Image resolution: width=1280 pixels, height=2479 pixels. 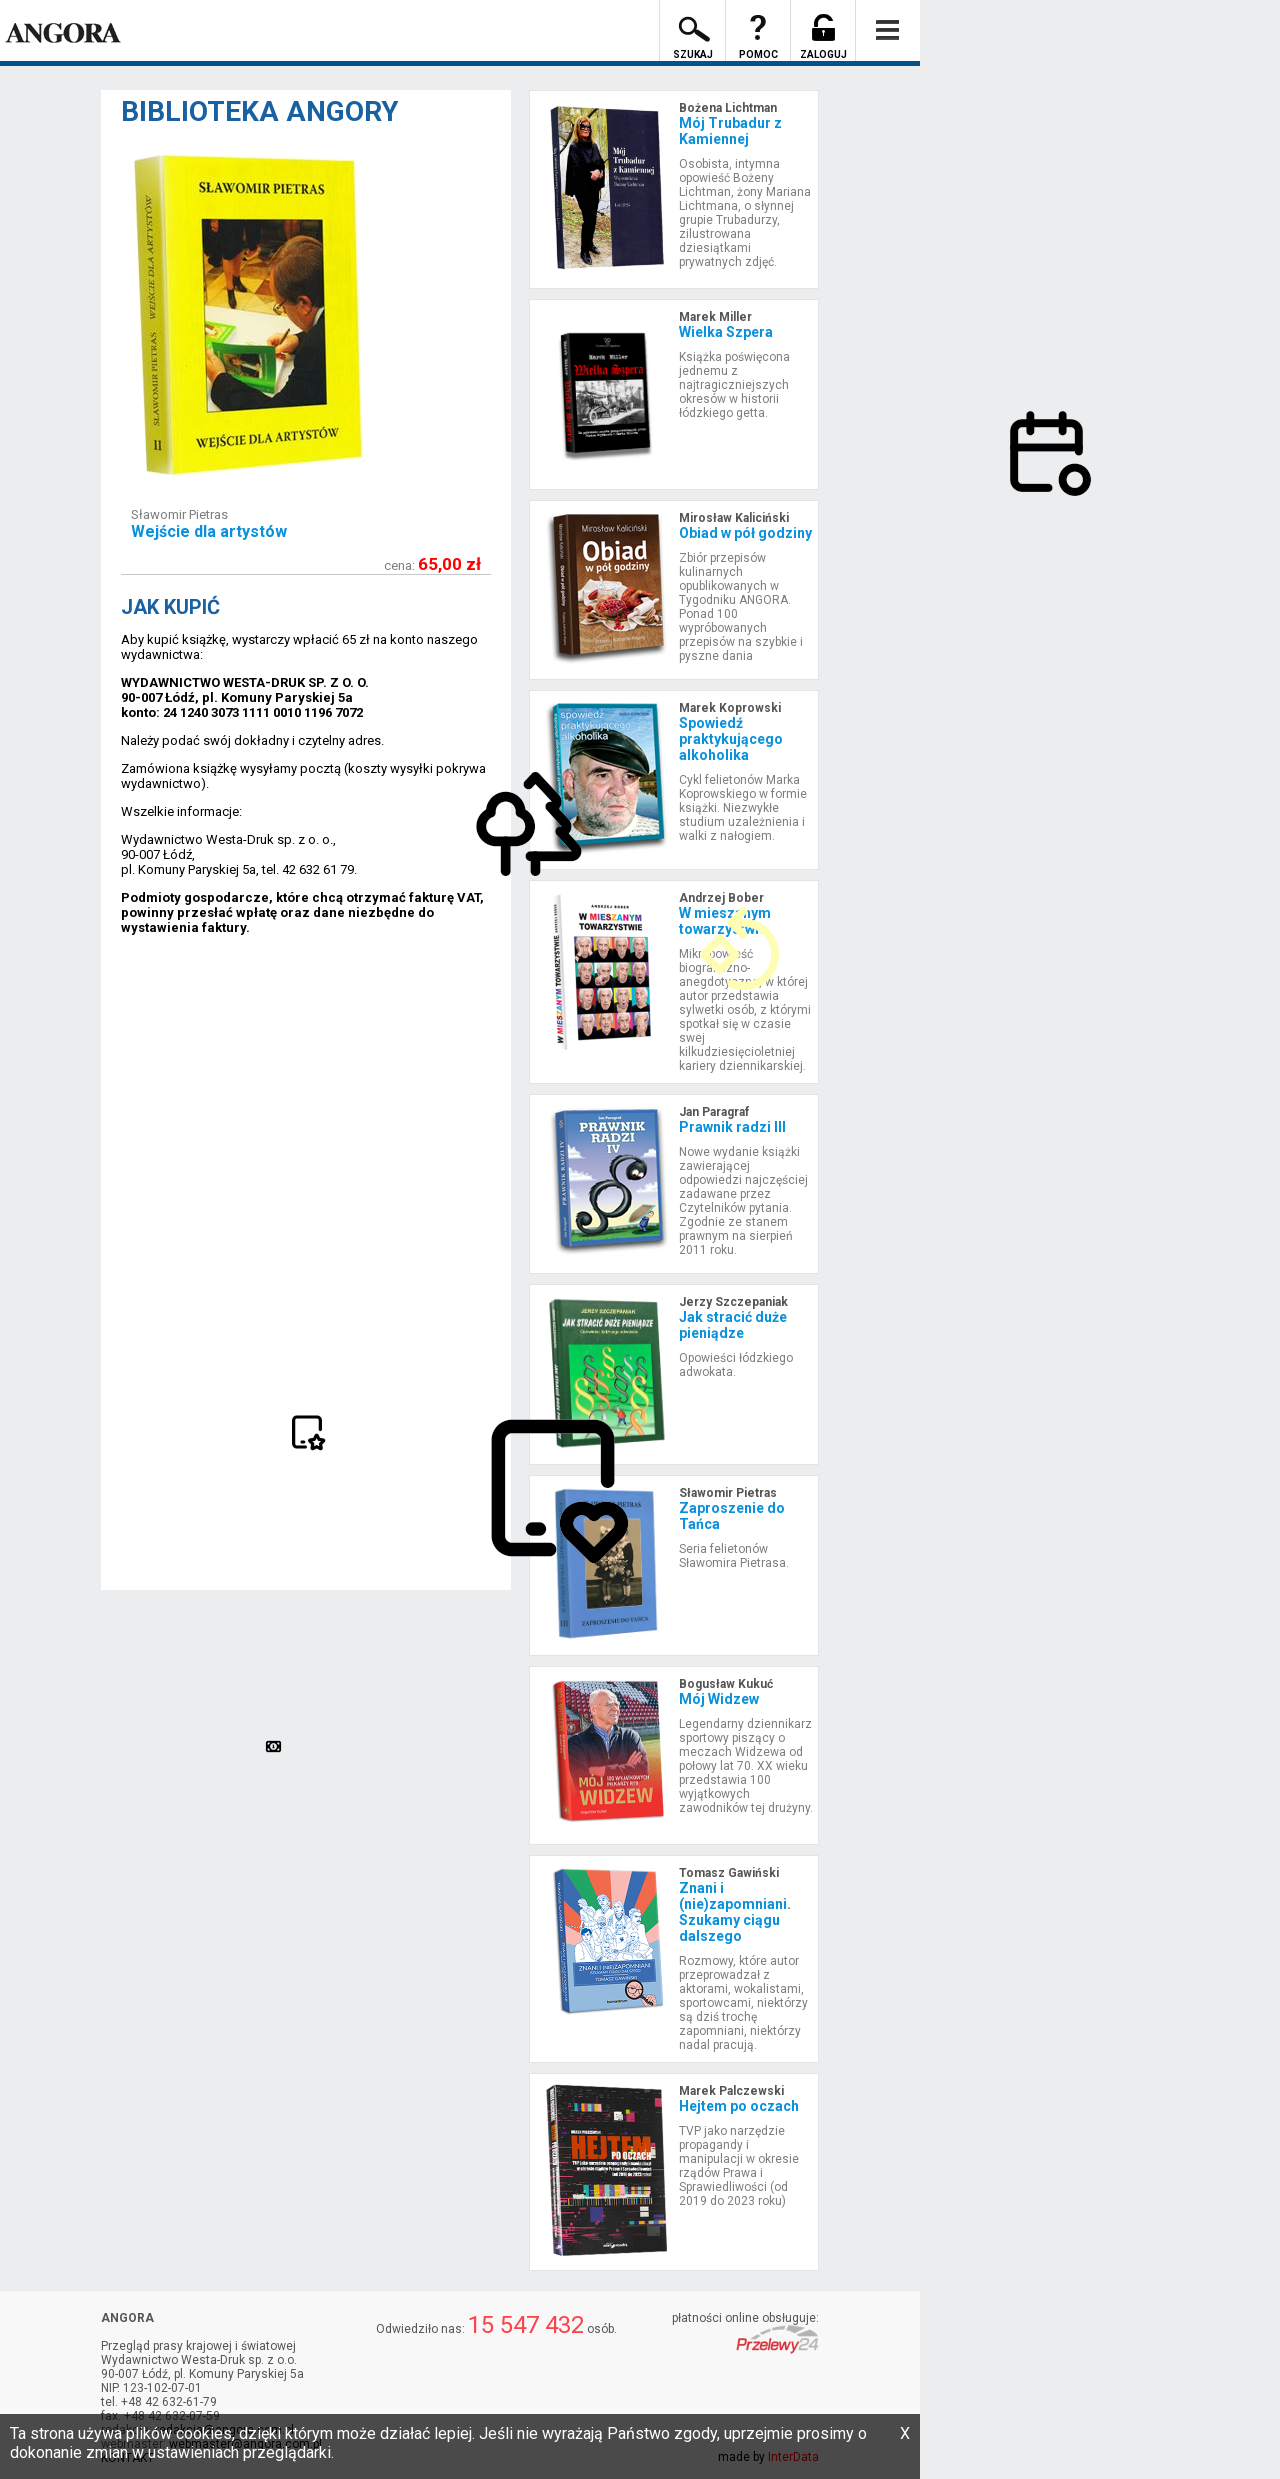 What do you see at coordinates (307, 1432) in the screenshot?
I see `mark this iPad as a favorite device` at bounding box center [307, 1432].